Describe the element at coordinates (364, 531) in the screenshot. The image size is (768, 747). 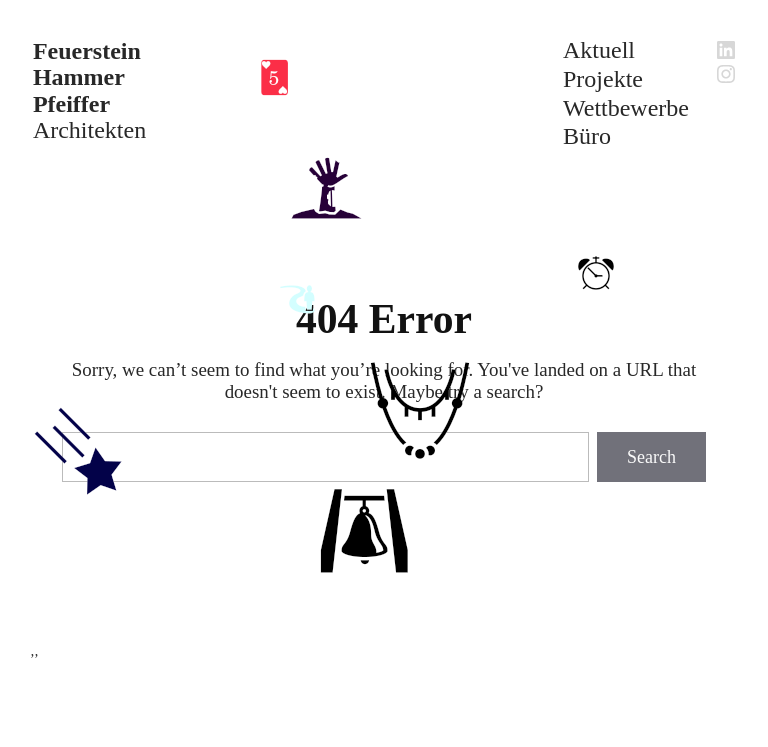
I see `carillon or bell tower instrument` at that location.